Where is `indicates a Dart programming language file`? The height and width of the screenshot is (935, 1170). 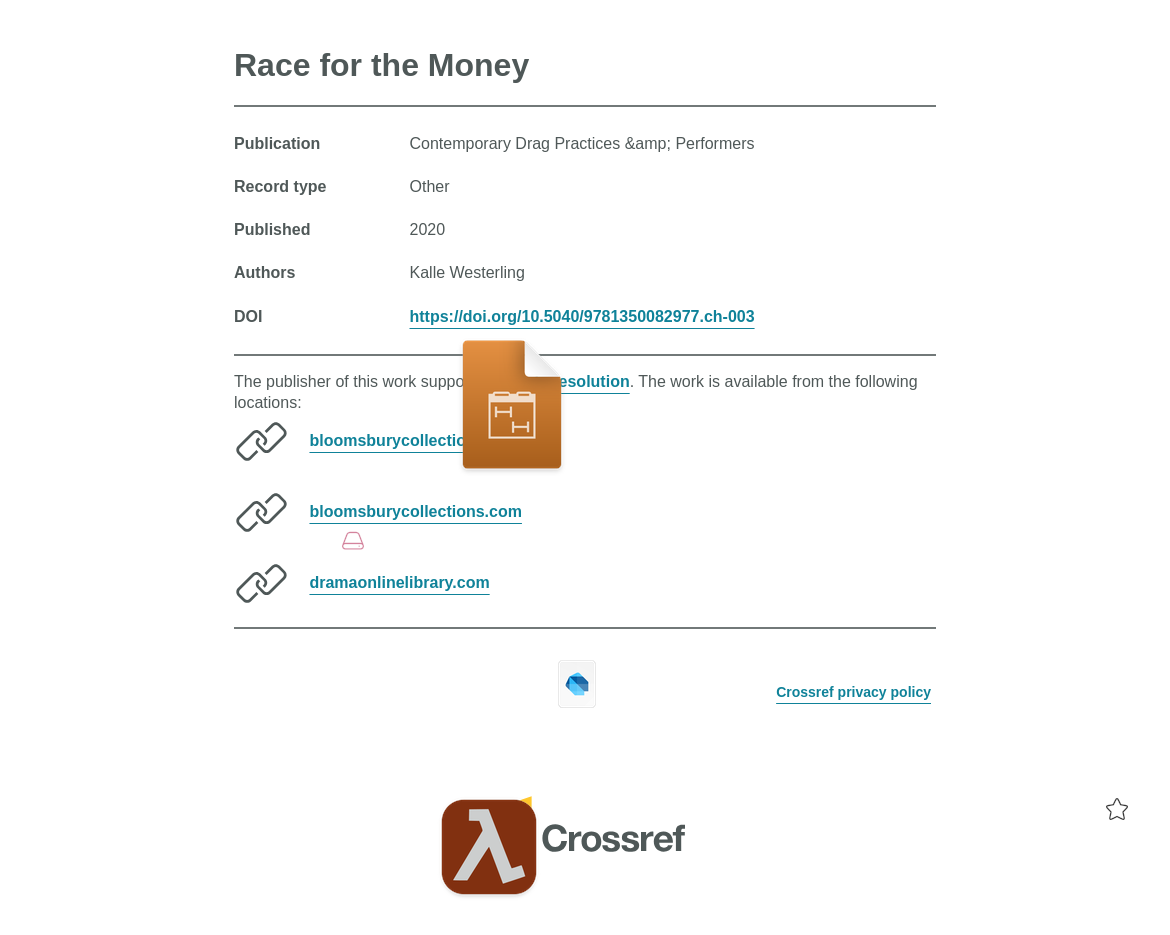 indicates a Dart programming language file is located at coordinates (577, 684).